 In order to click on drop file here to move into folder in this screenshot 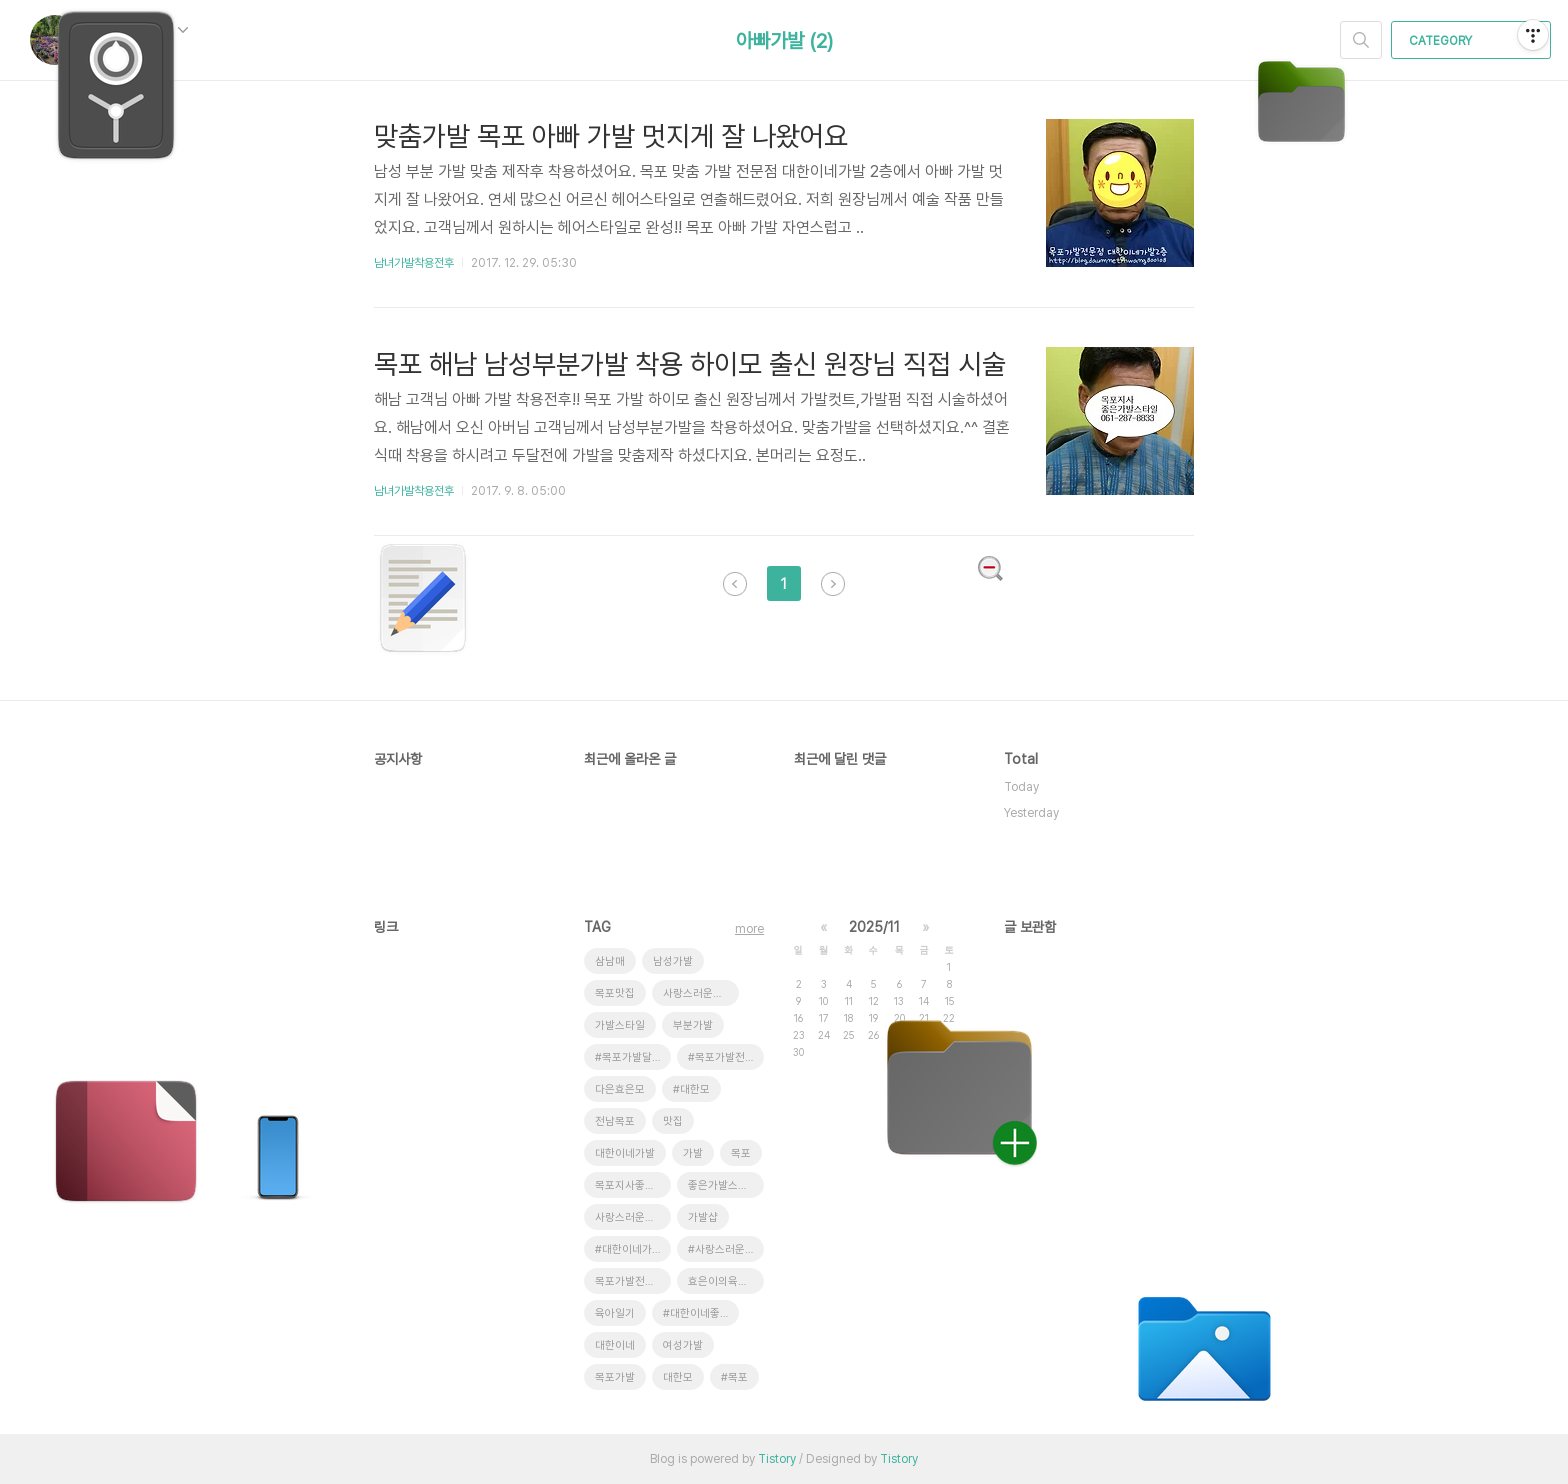, I will do `click(1301, 101)`.